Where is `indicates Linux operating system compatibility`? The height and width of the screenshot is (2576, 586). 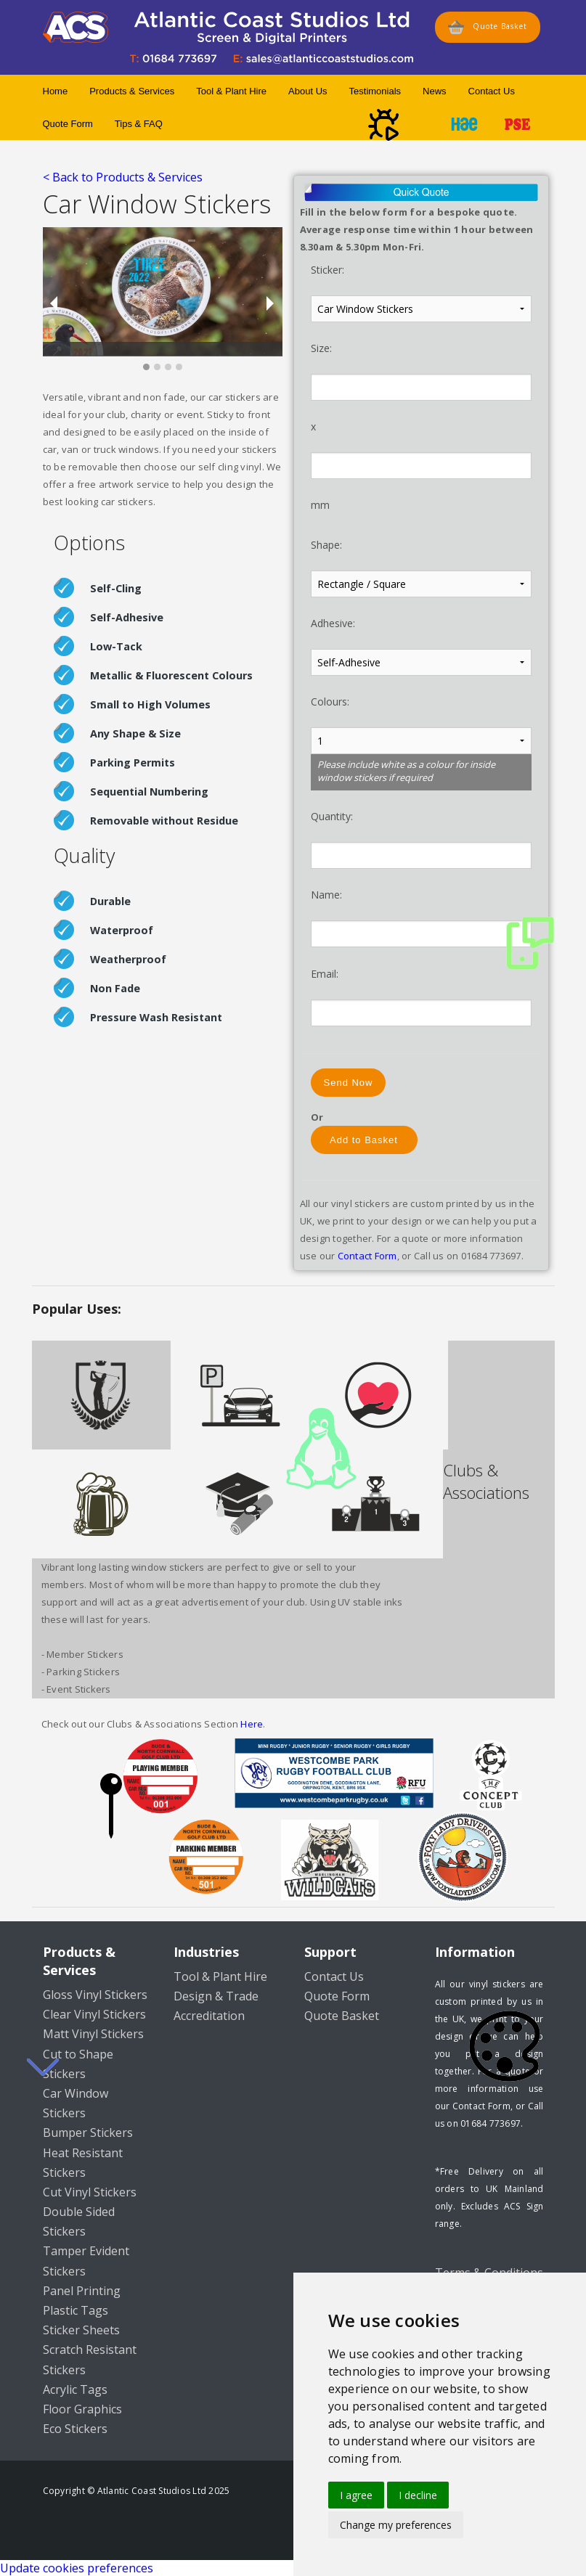 indicates Linux operating system compatibility is located at coordinates (321, 1448).